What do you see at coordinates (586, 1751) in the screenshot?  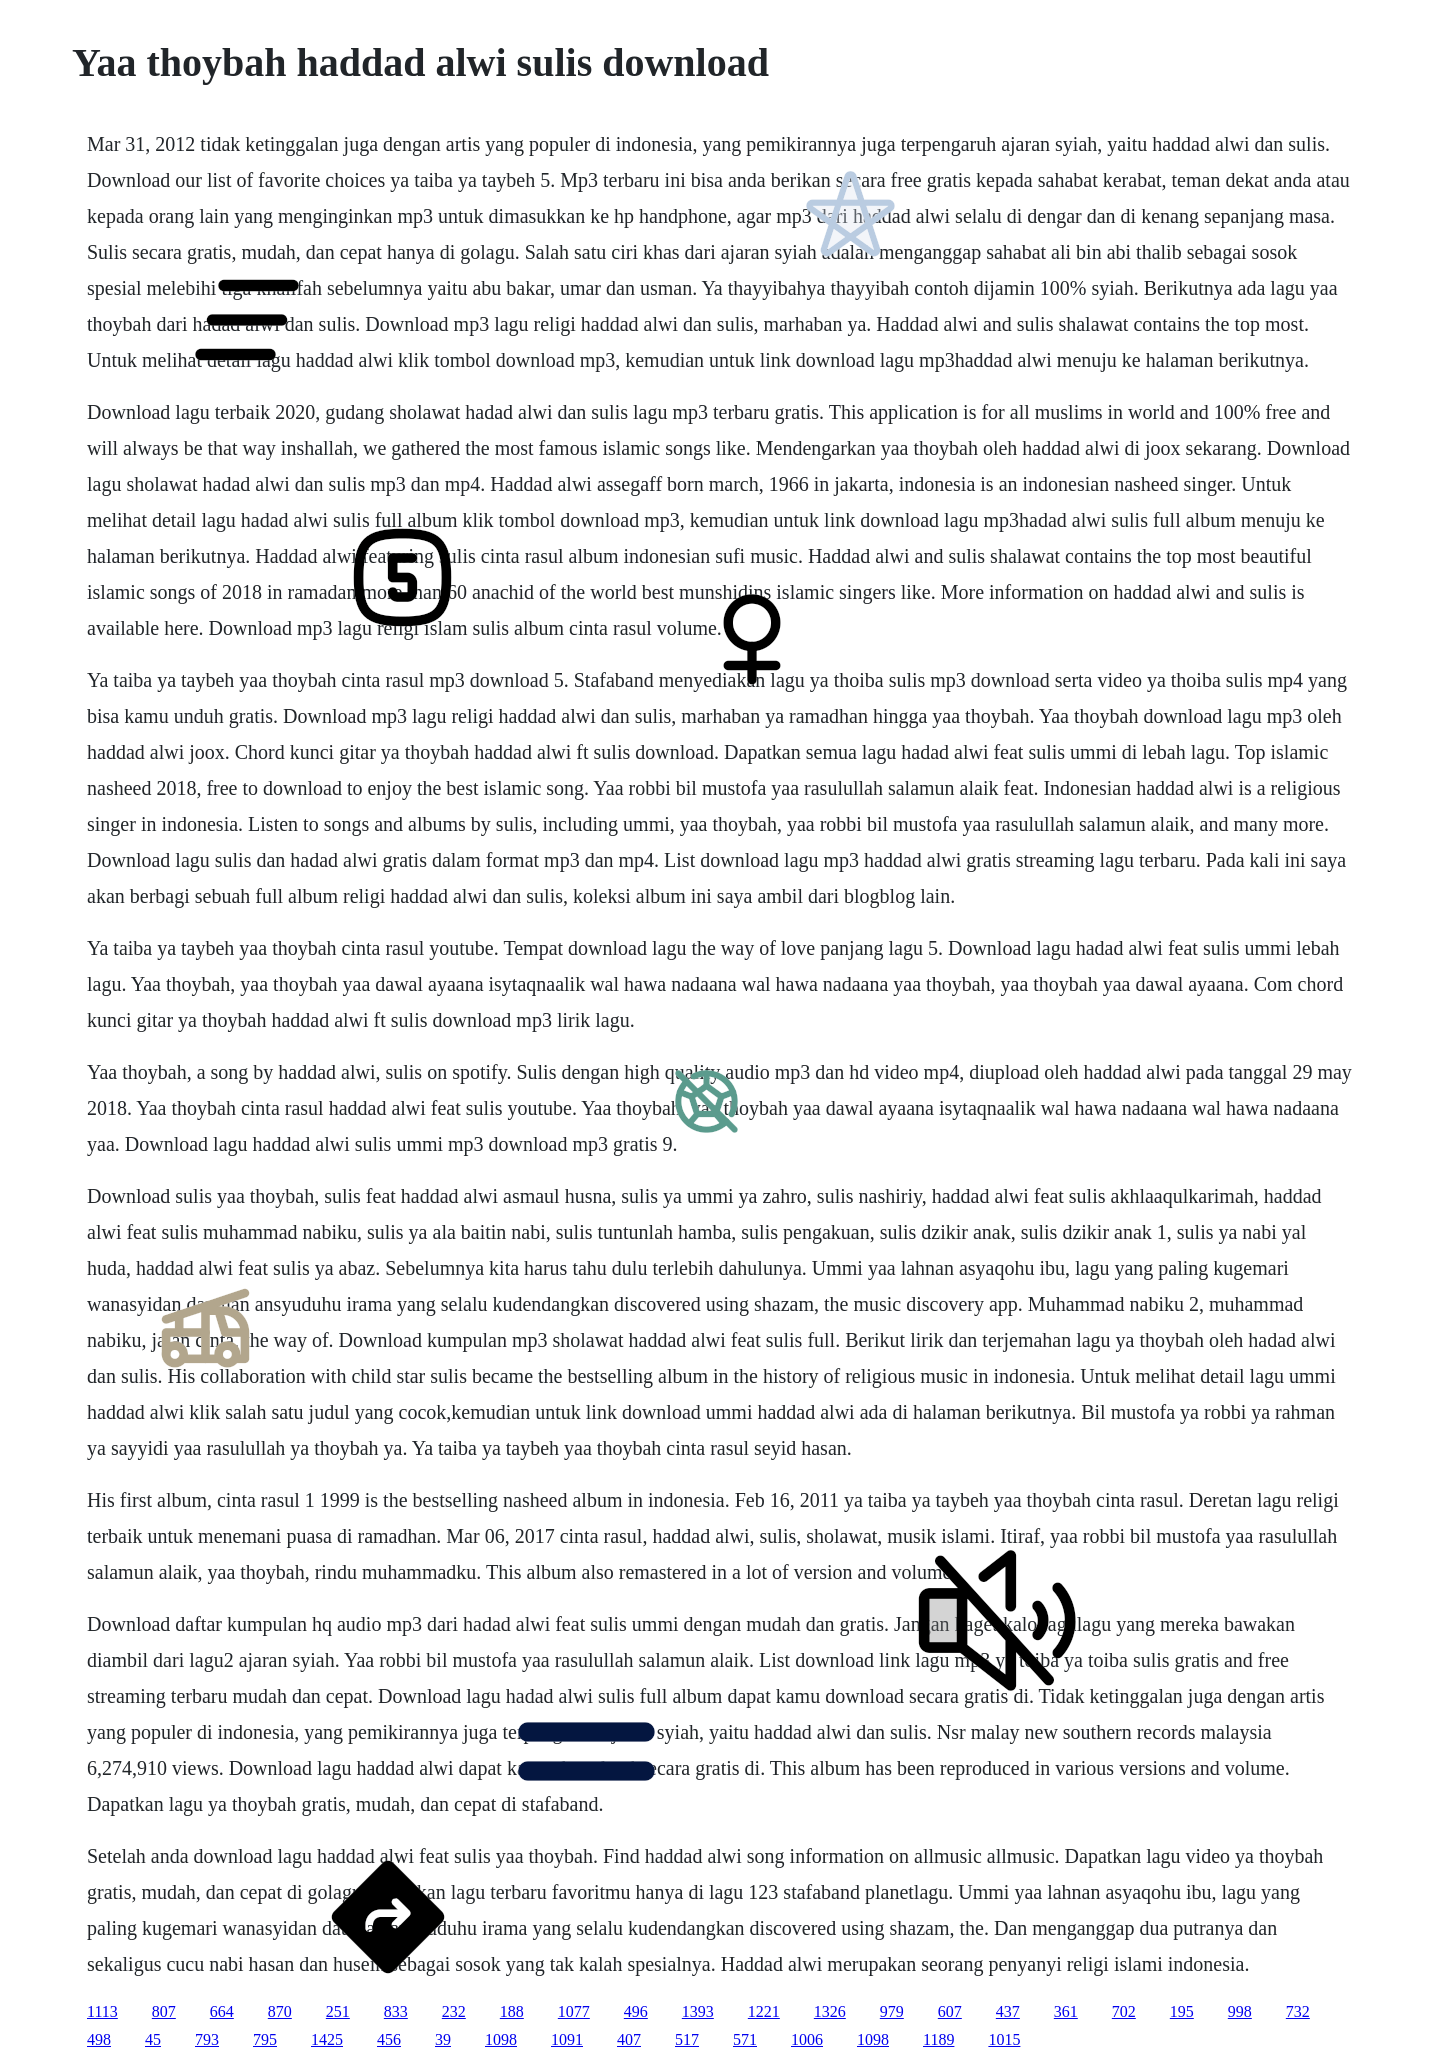 I see `drag to reorder or rearrange items` at bounding box center [586, 1751].